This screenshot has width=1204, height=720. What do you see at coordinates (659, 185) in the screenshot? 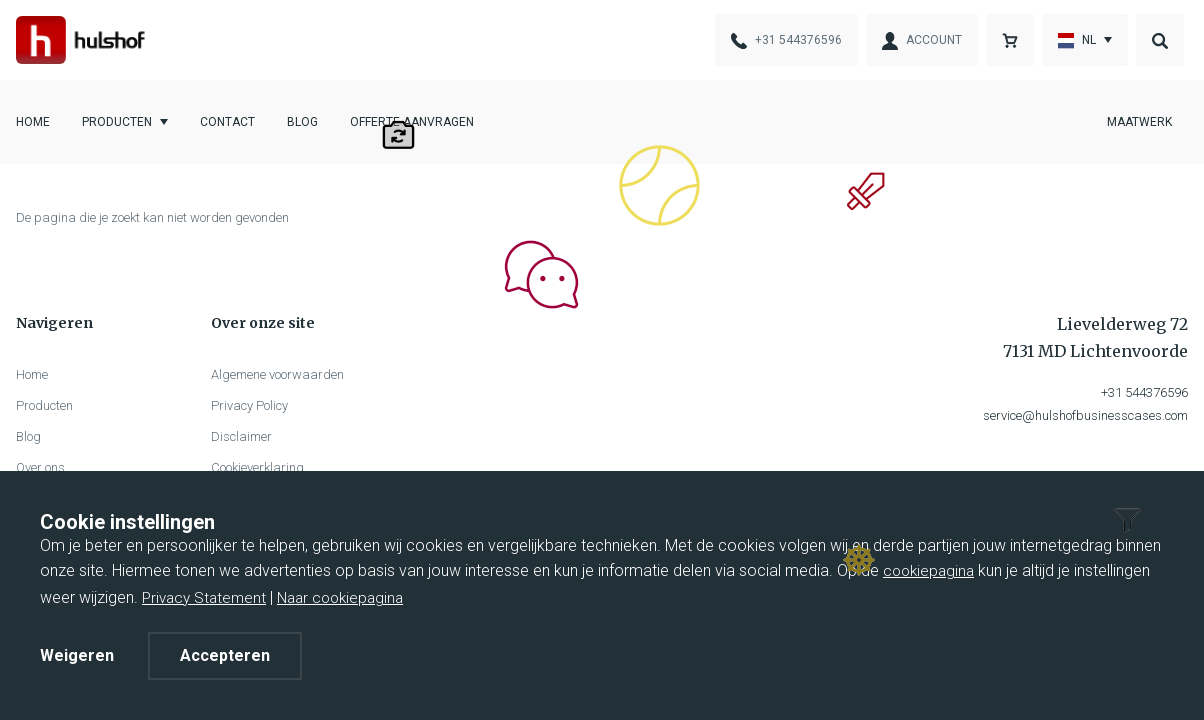
I see `access tennis or sports-related features` at bounding box center [659, 185].